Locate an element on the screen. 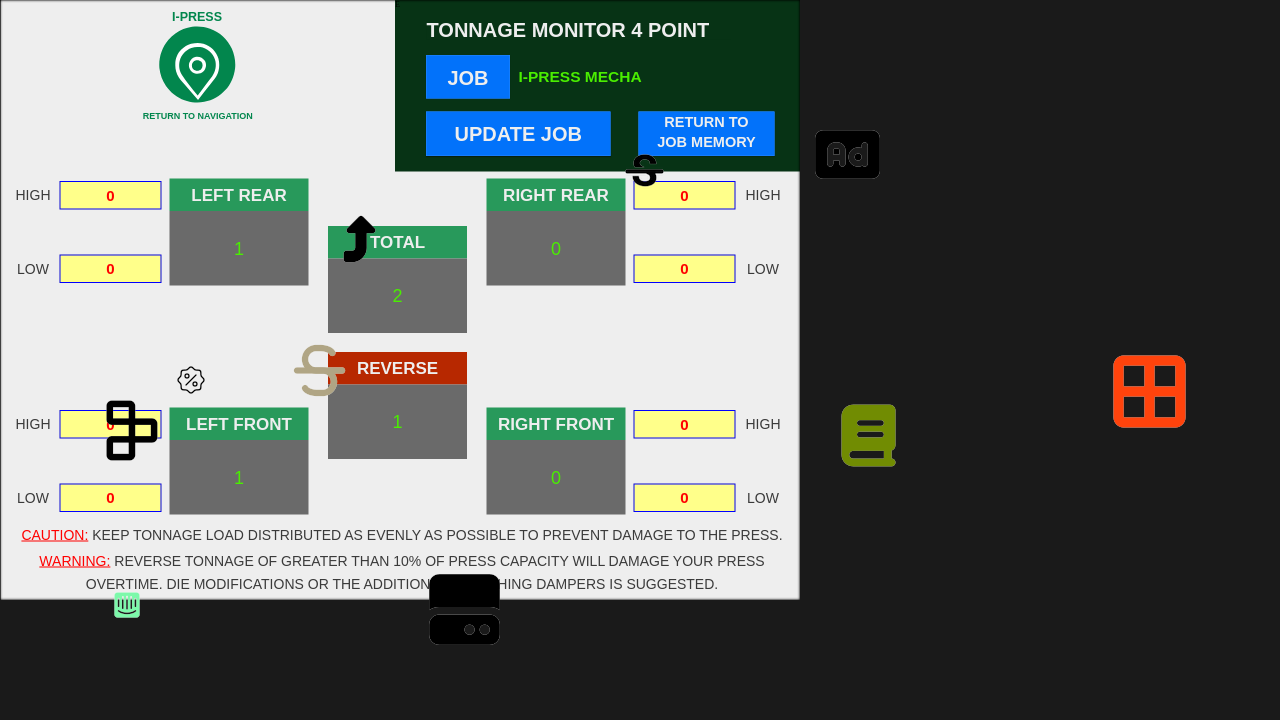  turn right then continue forward is located at coordinates (361, 239).